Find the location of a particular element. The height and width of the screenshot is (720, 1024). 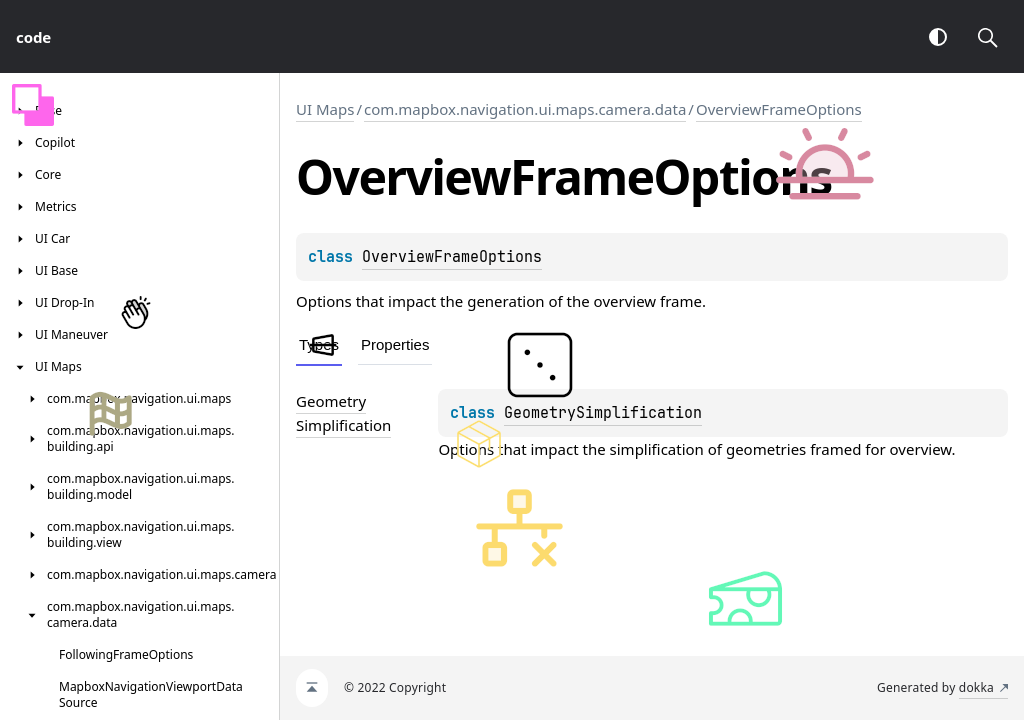

subtract or remove a layer from selection is located at coordinates (33, 105).